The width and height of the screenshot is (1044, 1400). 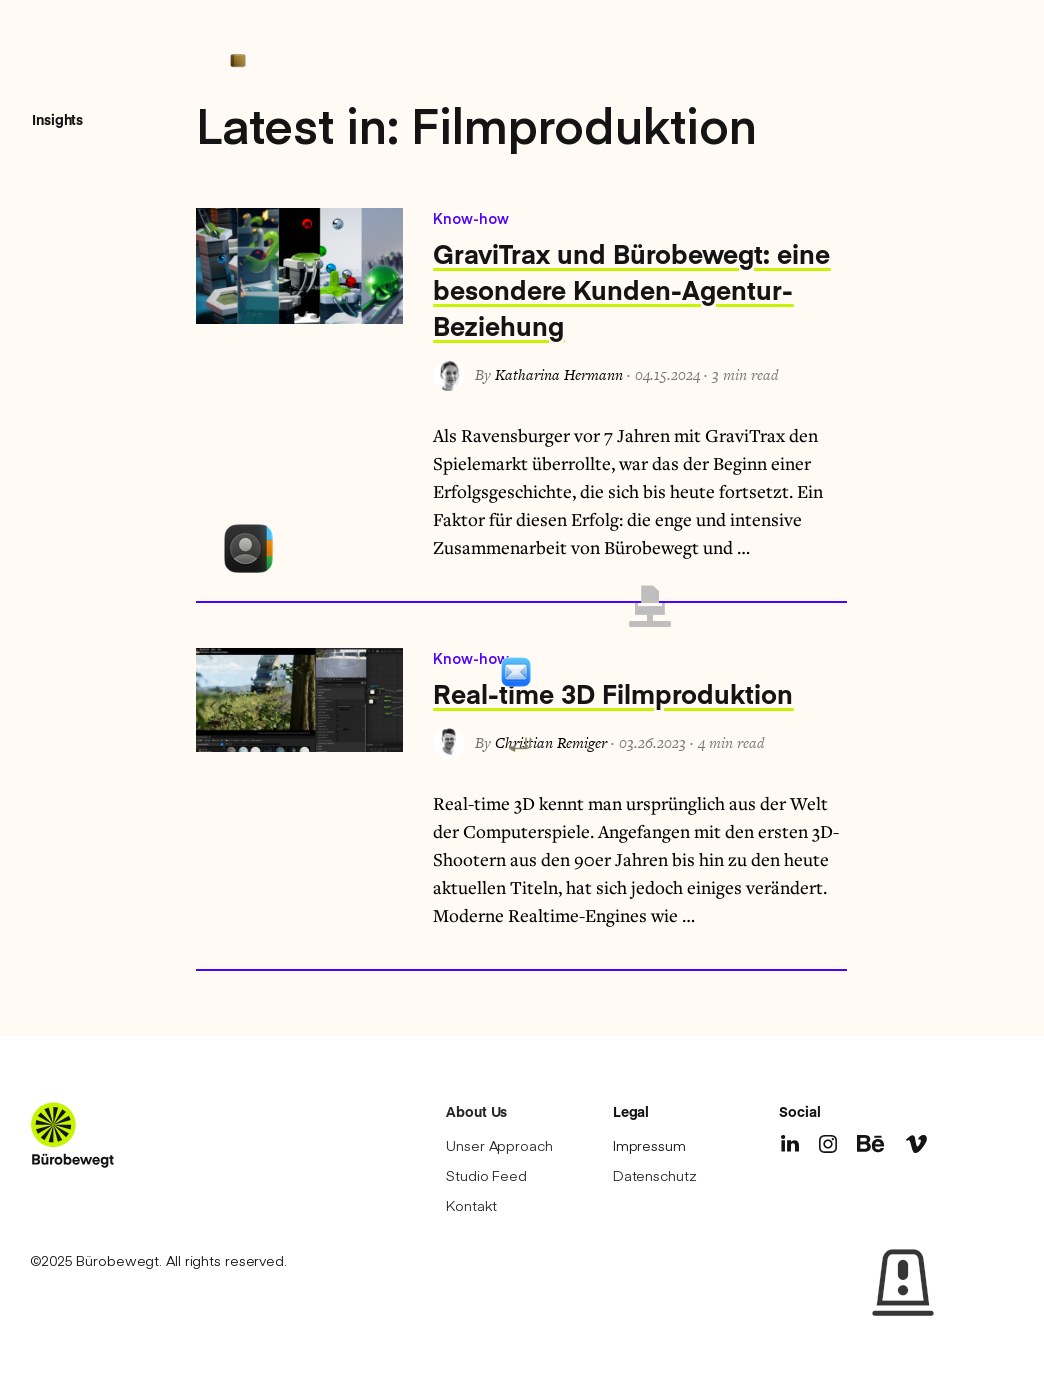 I want to click on access your desktop folder, so click(x=238, y=60).